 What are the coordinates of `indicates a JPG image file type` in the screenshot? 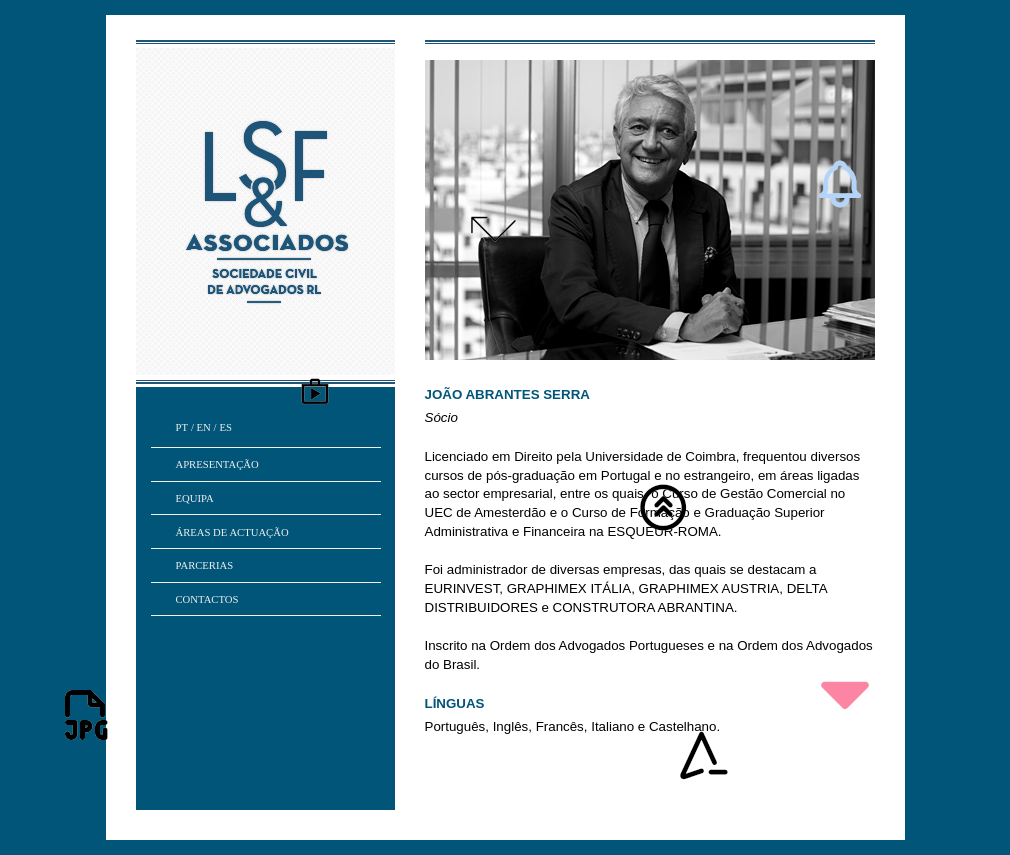 It's located at (85, 715).